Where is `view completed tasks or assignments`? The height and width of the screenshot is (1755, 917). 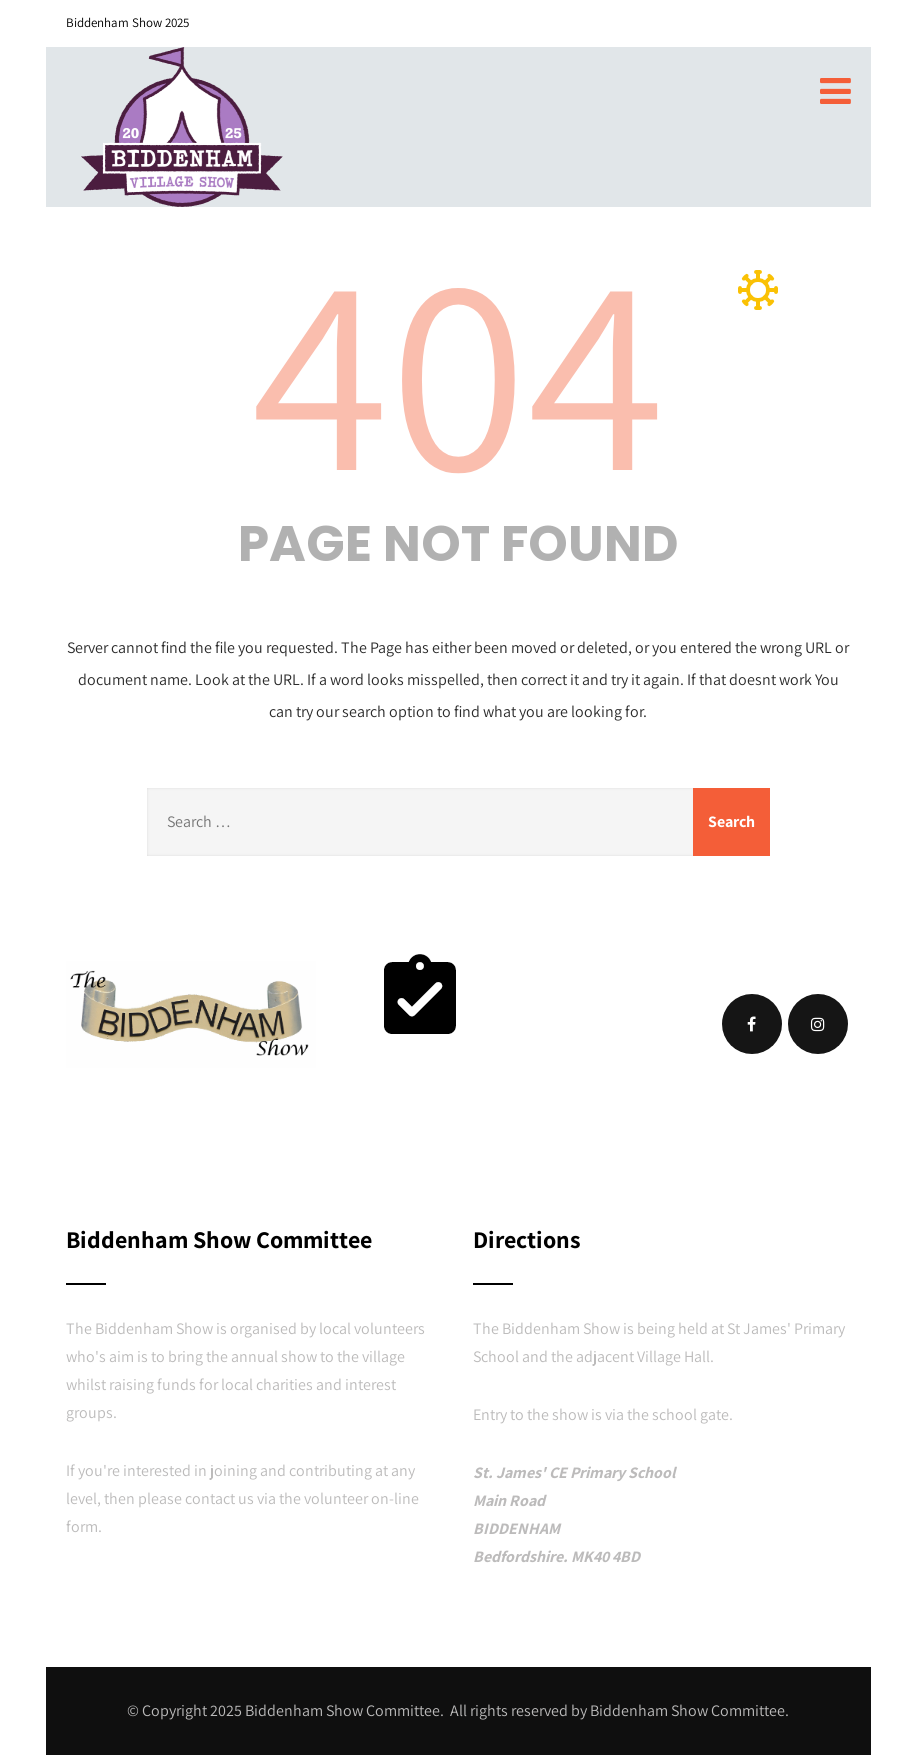 view completed tasks or assignments is located at coordinates (420, 998).